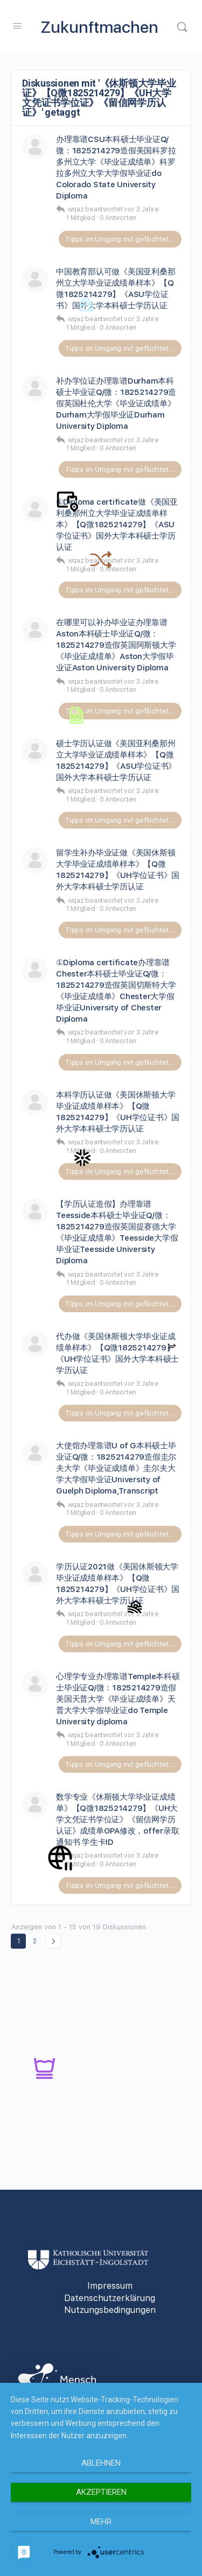 Image resolution: width=202 pixels, height=2576 pixels. Describe the element at coordinates (44, 2068) in the screenshot. I see `gentle wash cycle setting` at that location.